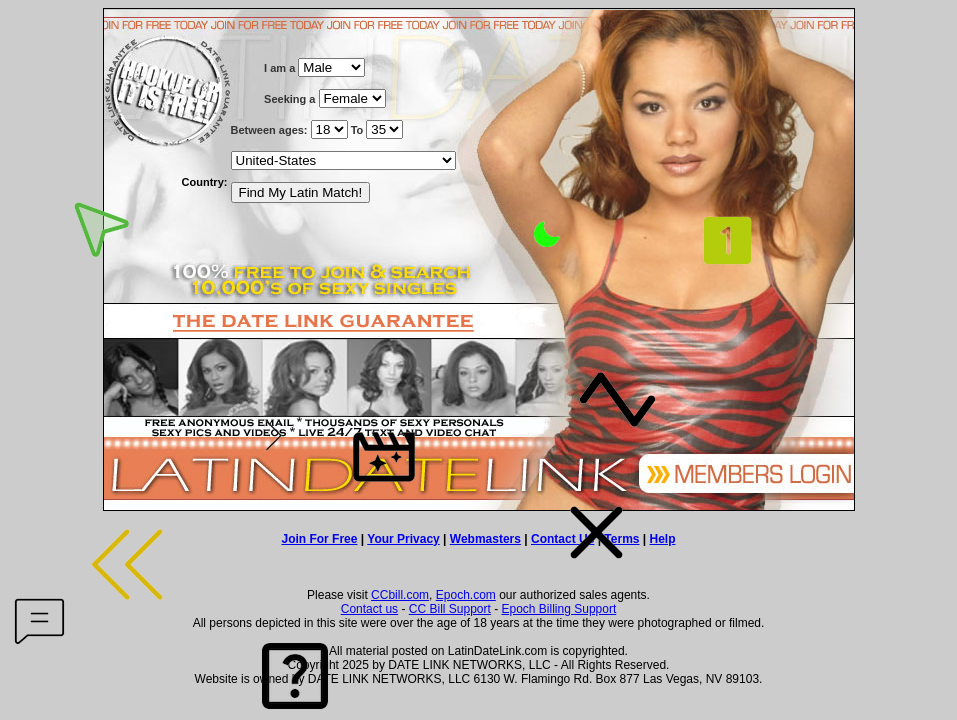  What do you see at coordinates (384, 457) in the screenshot?
I see `apply filters or effects to a video` at bounding box center [384, 457].